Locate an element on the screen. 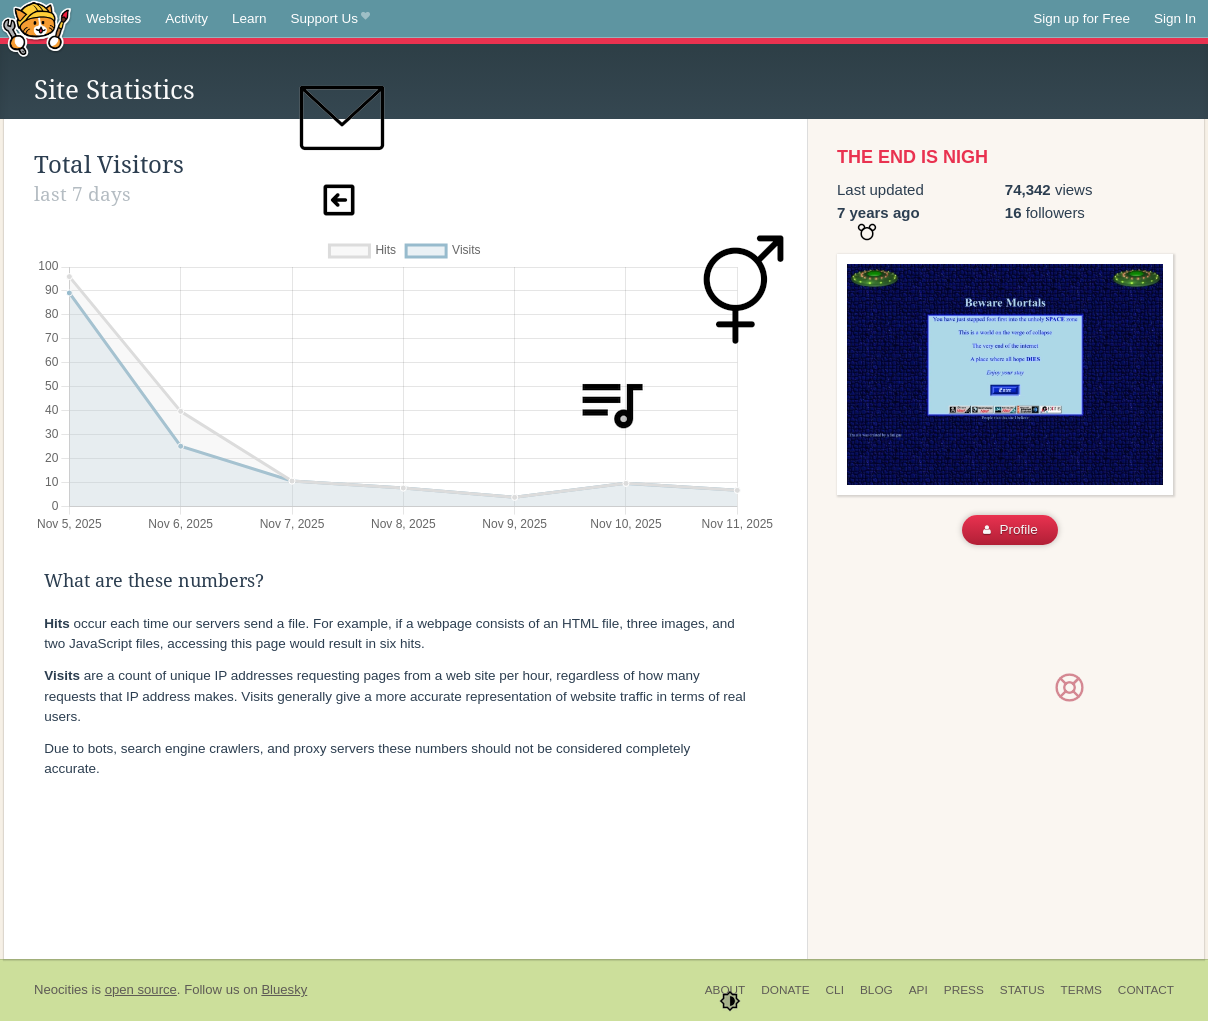  indicates intersex gender identity option is located at coordinates (739, 287).